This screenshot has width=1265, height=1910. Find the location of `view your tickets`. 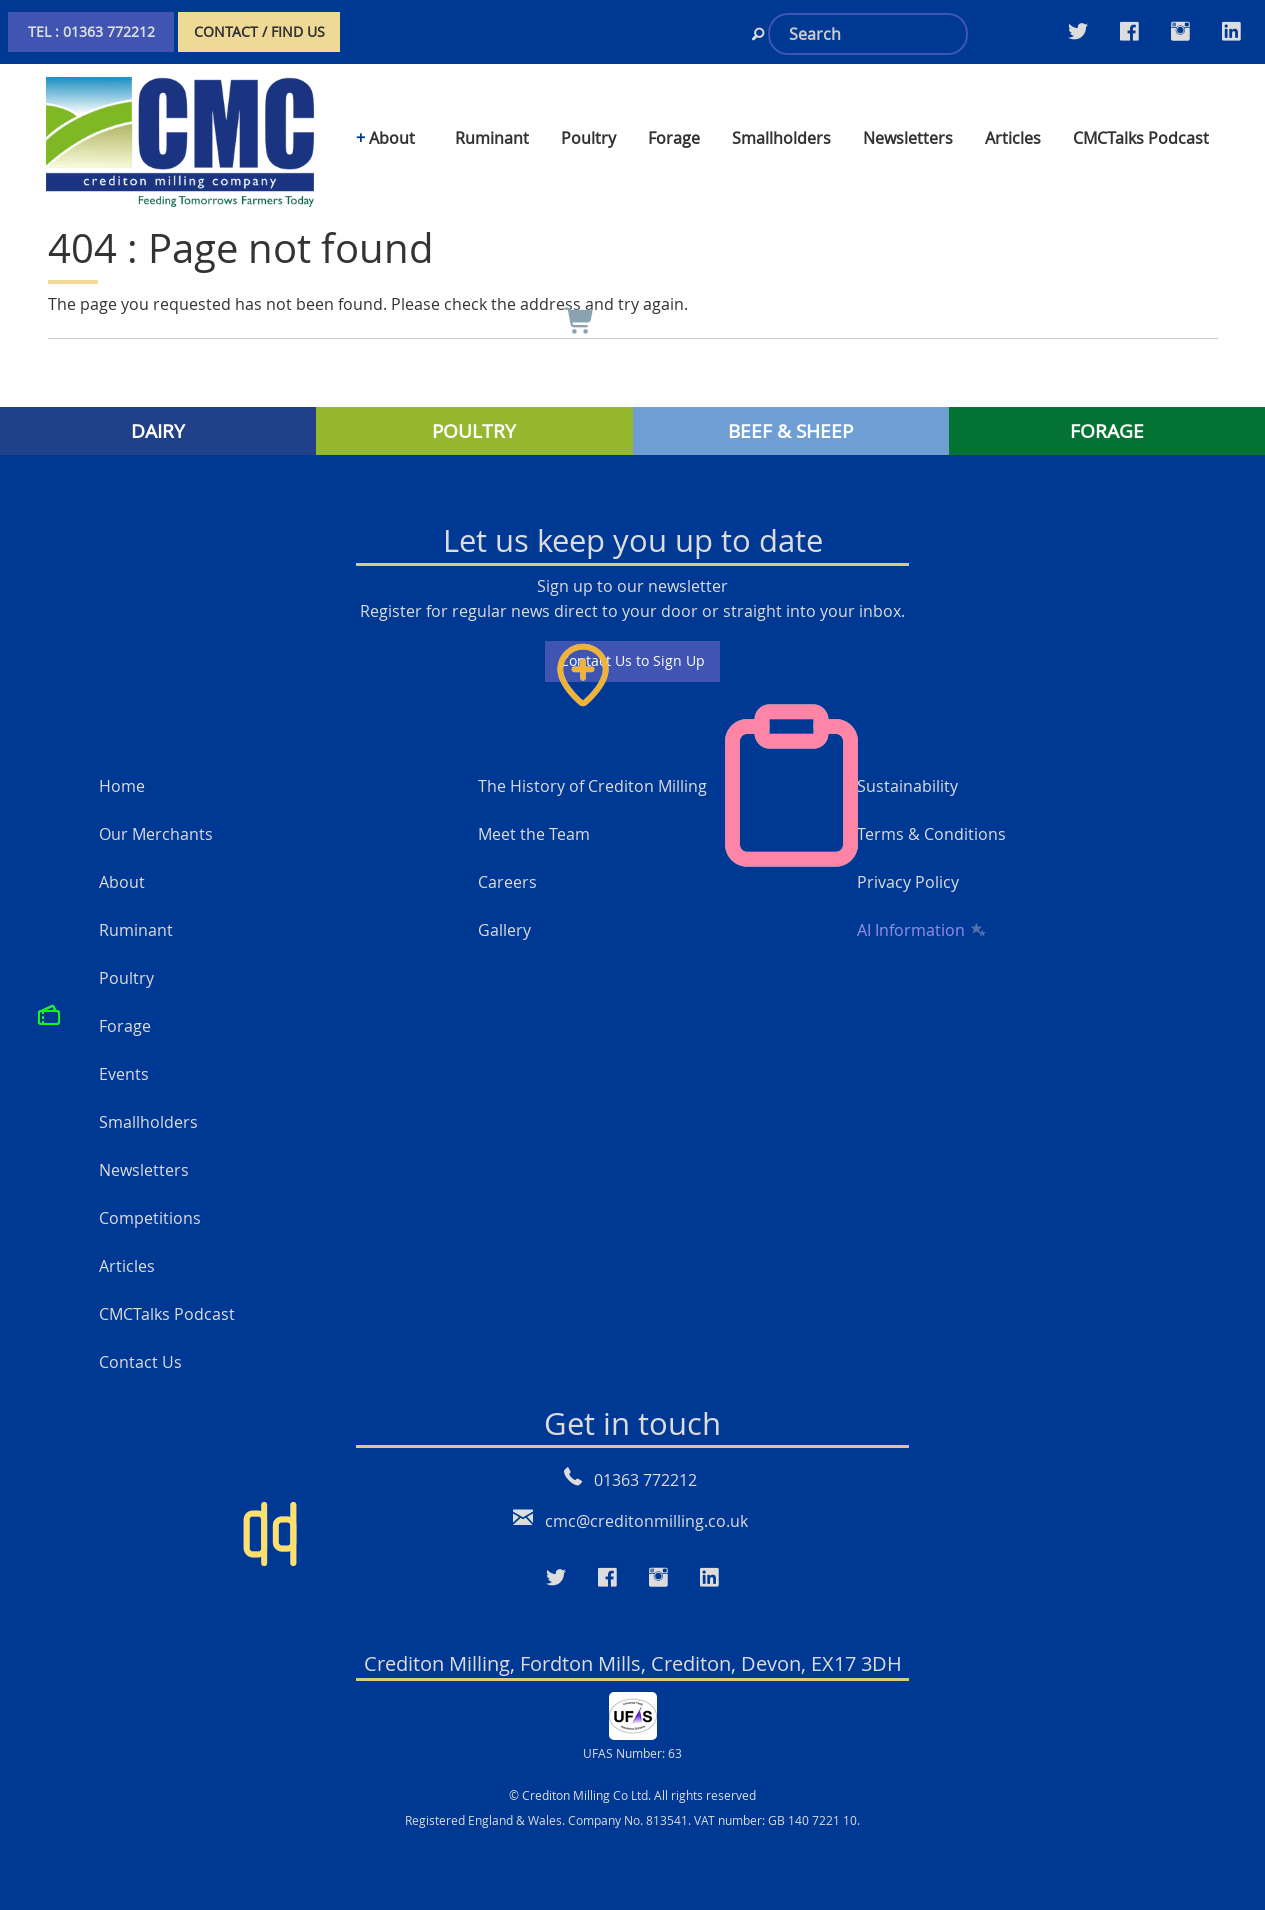

view your tickets is located at coordinates (49, 1015).